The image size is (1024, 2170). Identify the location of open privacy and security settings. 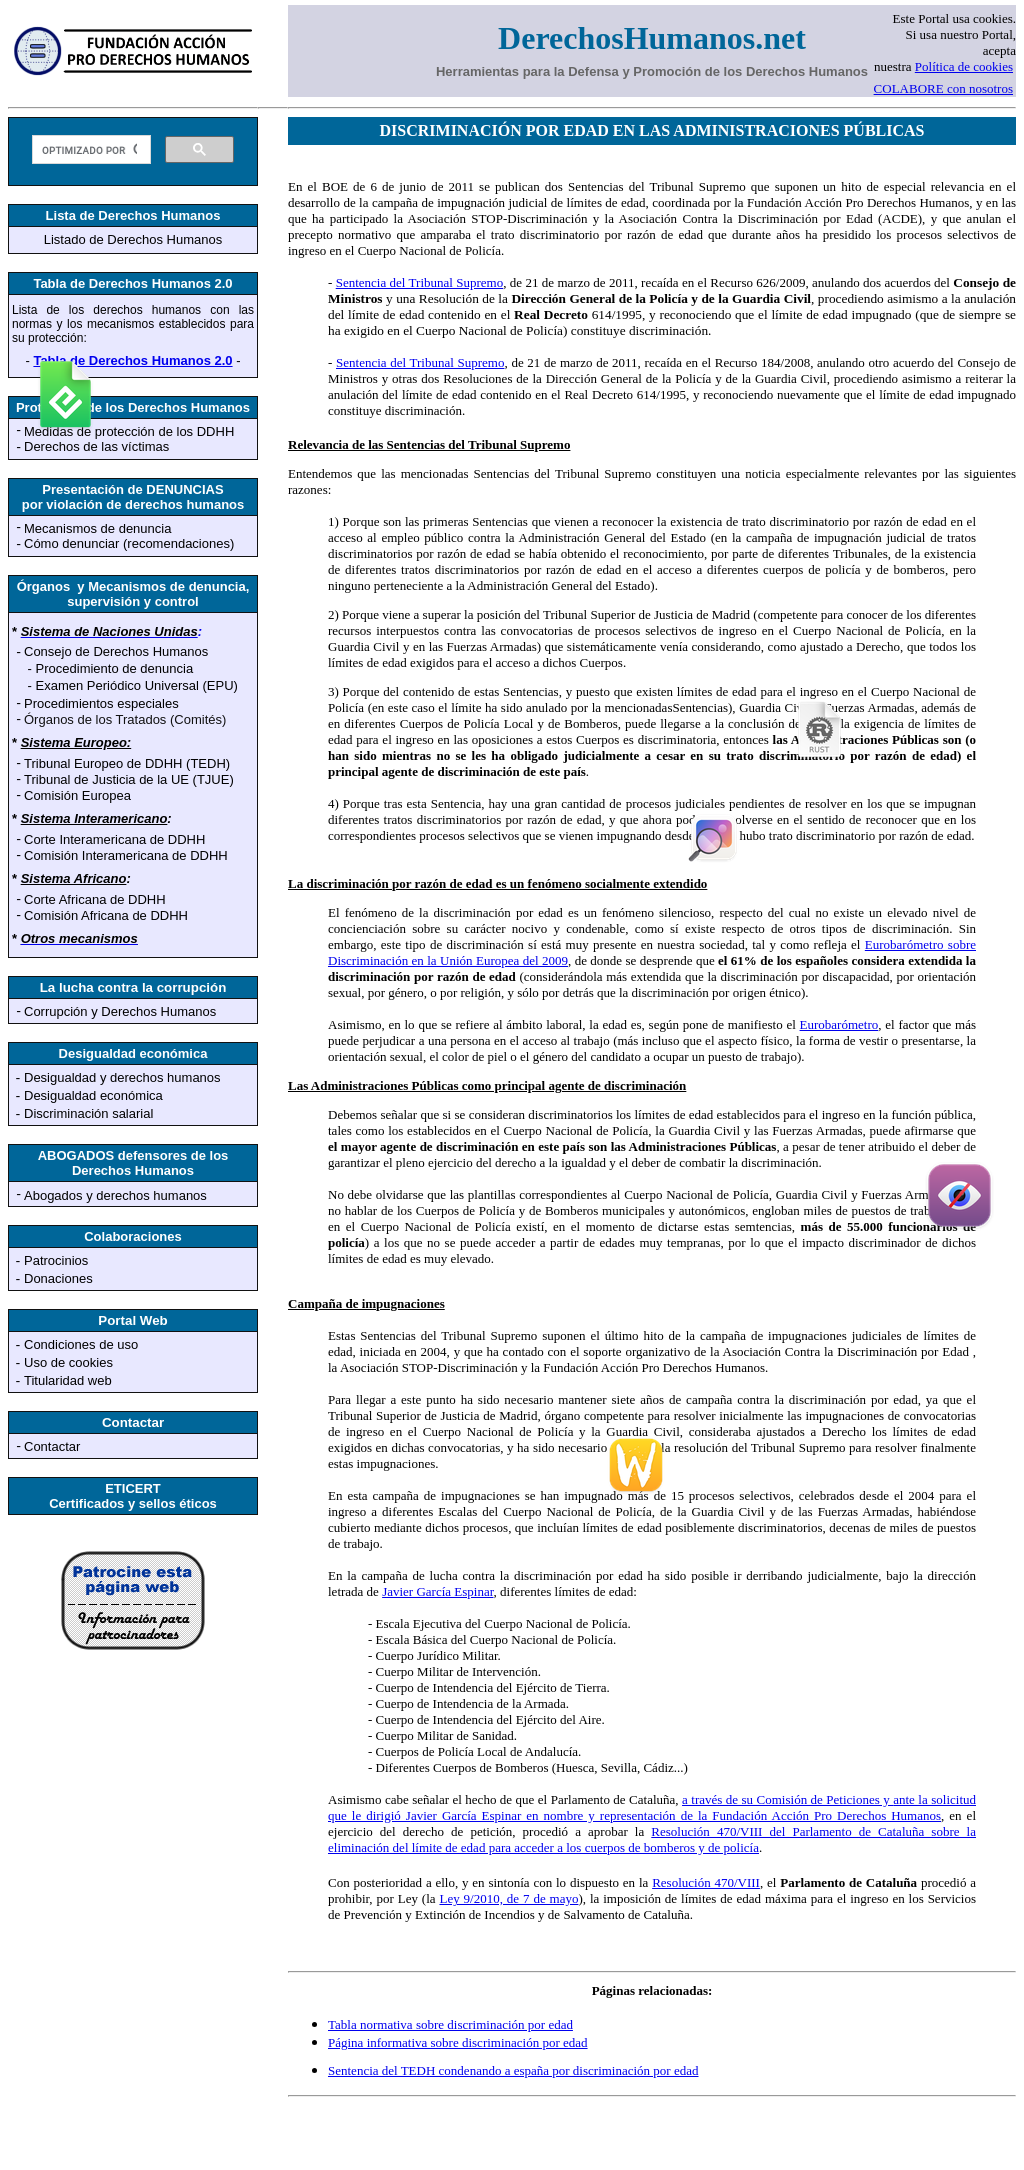
(959, 1196).